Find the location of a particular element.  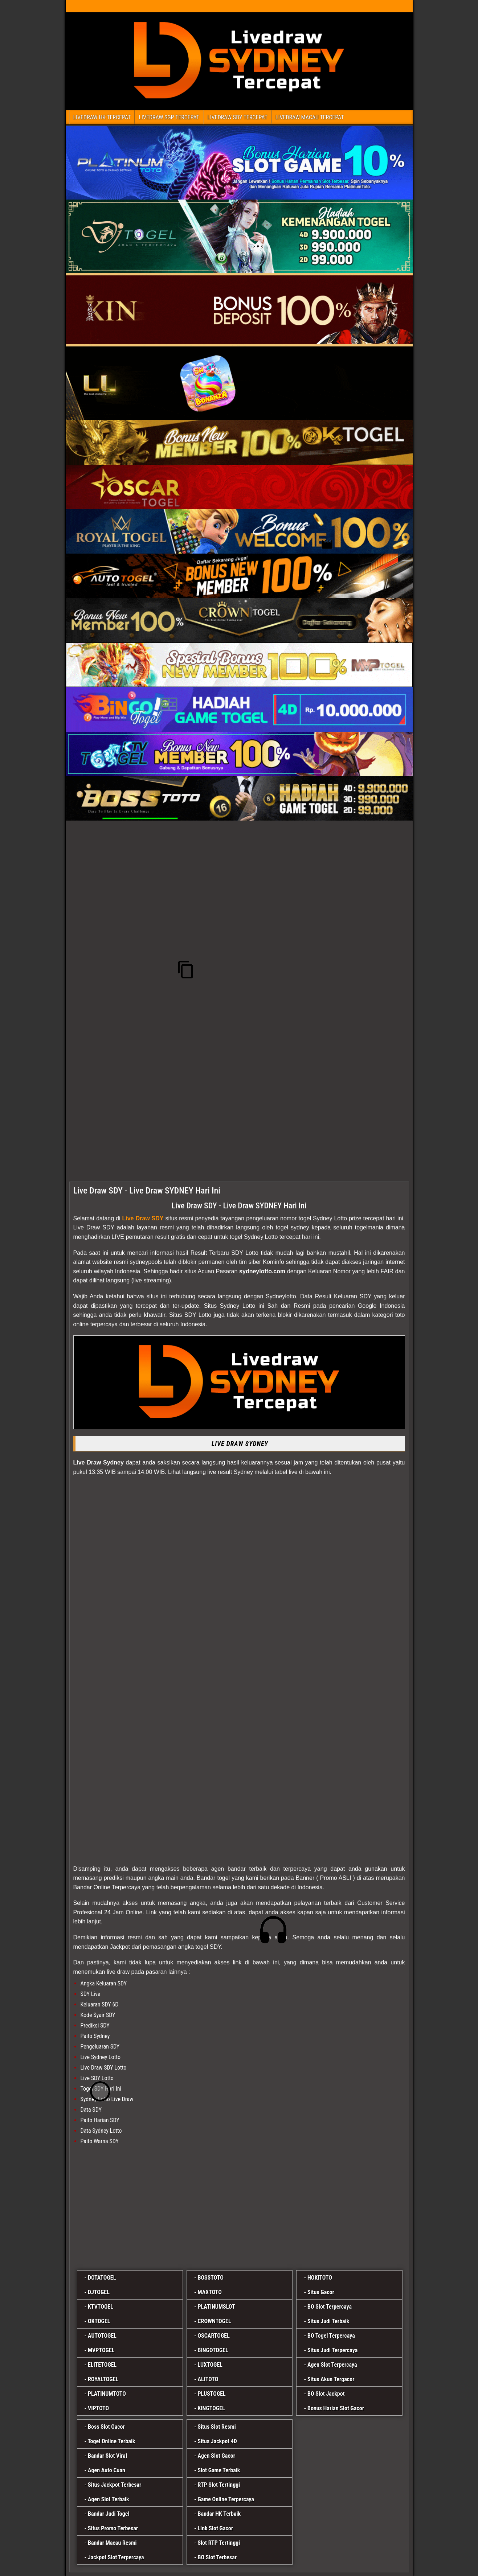

copy to clipboard is located at coordinates (186, 970).